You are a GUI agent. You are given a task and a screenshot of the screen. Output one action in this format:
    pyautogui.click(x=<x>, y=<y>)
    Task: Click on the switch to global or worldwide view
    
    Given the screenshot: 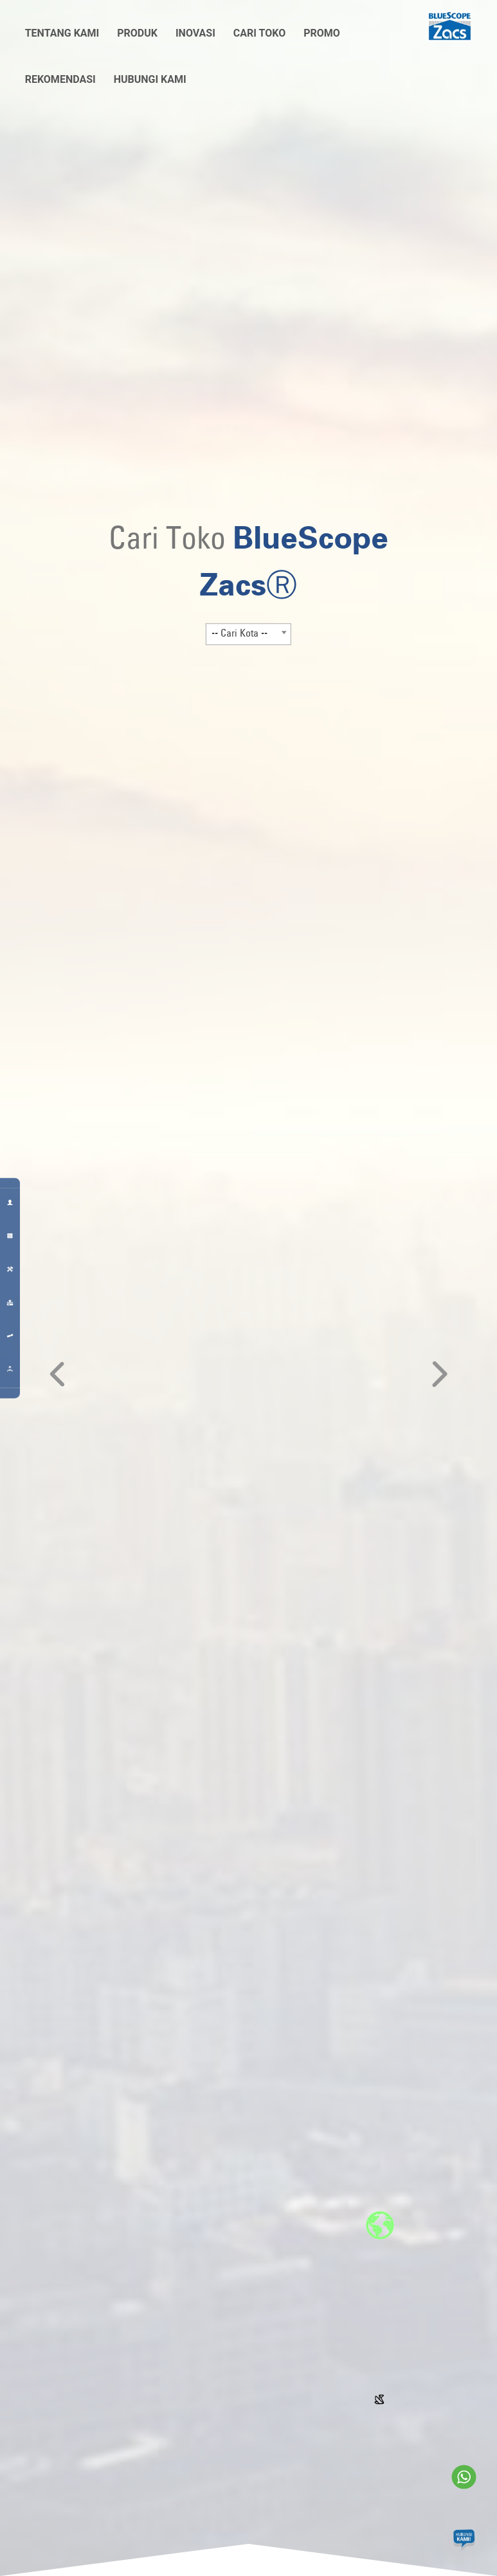 What is the action you would take?
    pyautogui.click(x=380, y=2225)
    